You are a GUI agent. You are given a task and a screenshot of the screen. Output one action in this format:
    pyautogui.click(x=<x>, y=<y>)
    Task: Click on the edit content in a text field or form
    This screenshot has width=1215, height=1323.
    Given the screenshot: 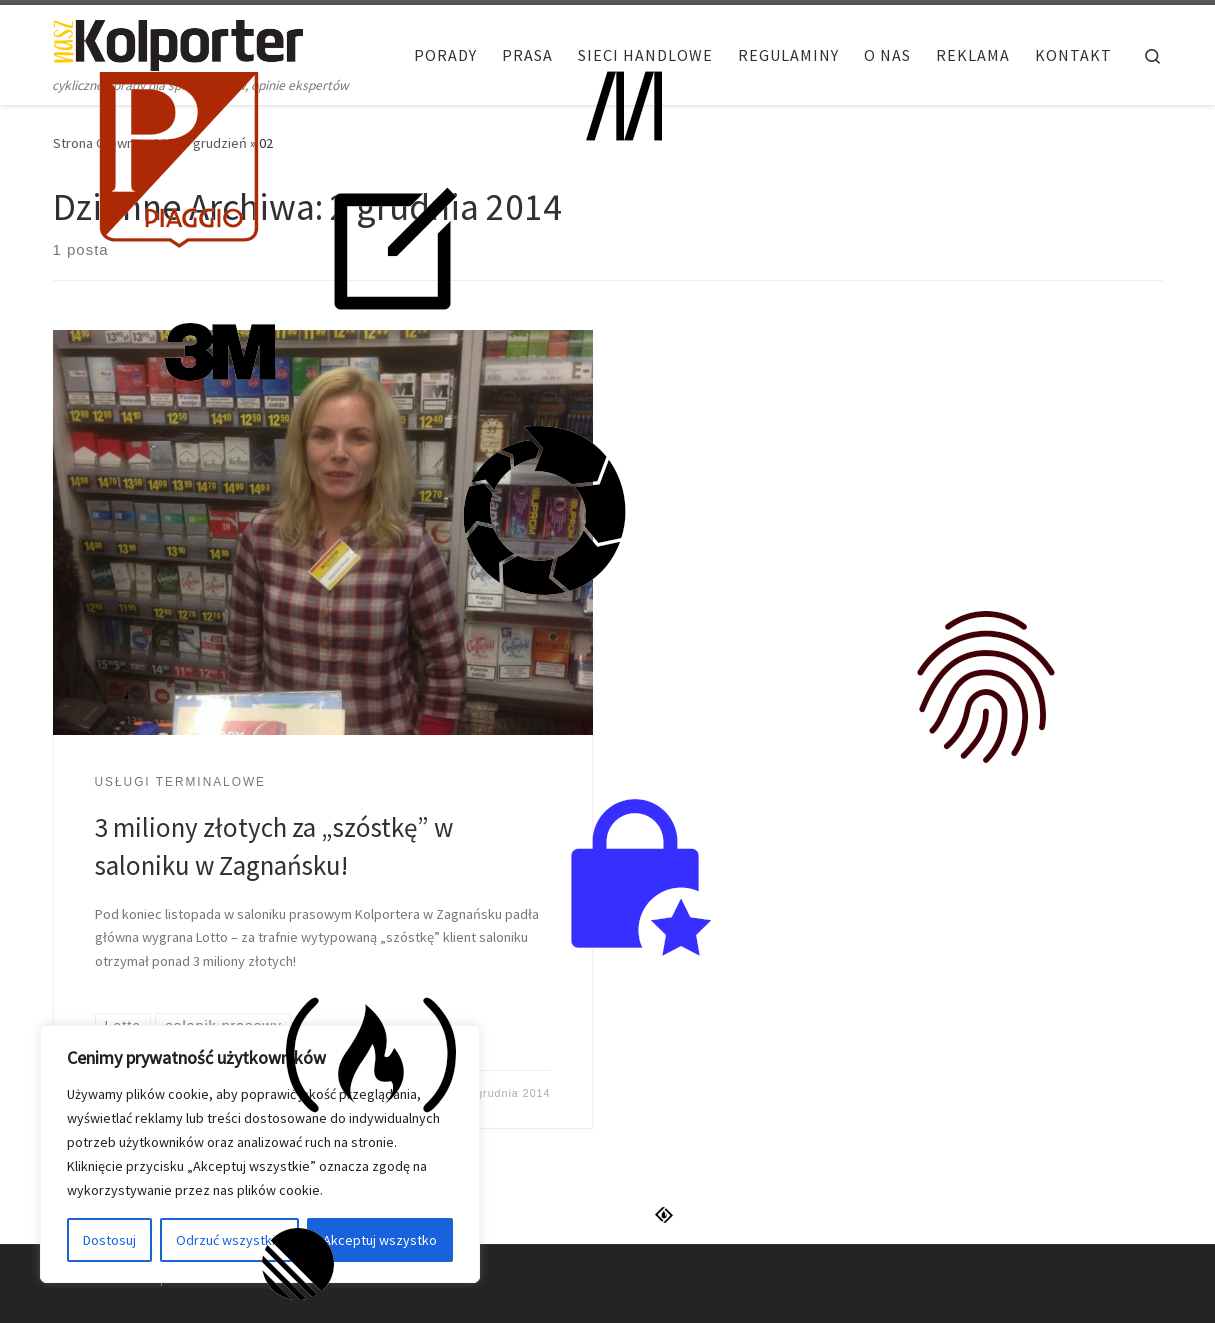 What is the action you would take?
    pyautogui.click(x=392, y=251)
    